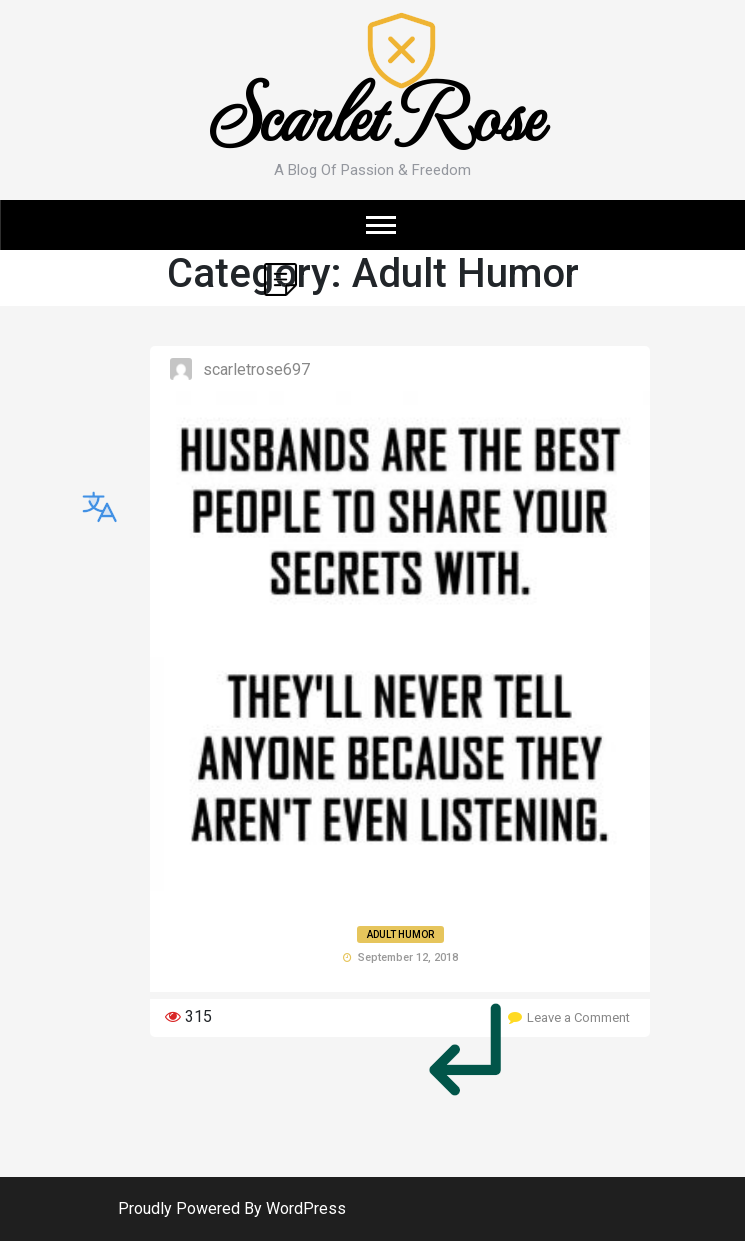  What do you see at coordinates (98, 507) in the screenshot?
I see `translate text to another language` at bounding box center [98, 507].